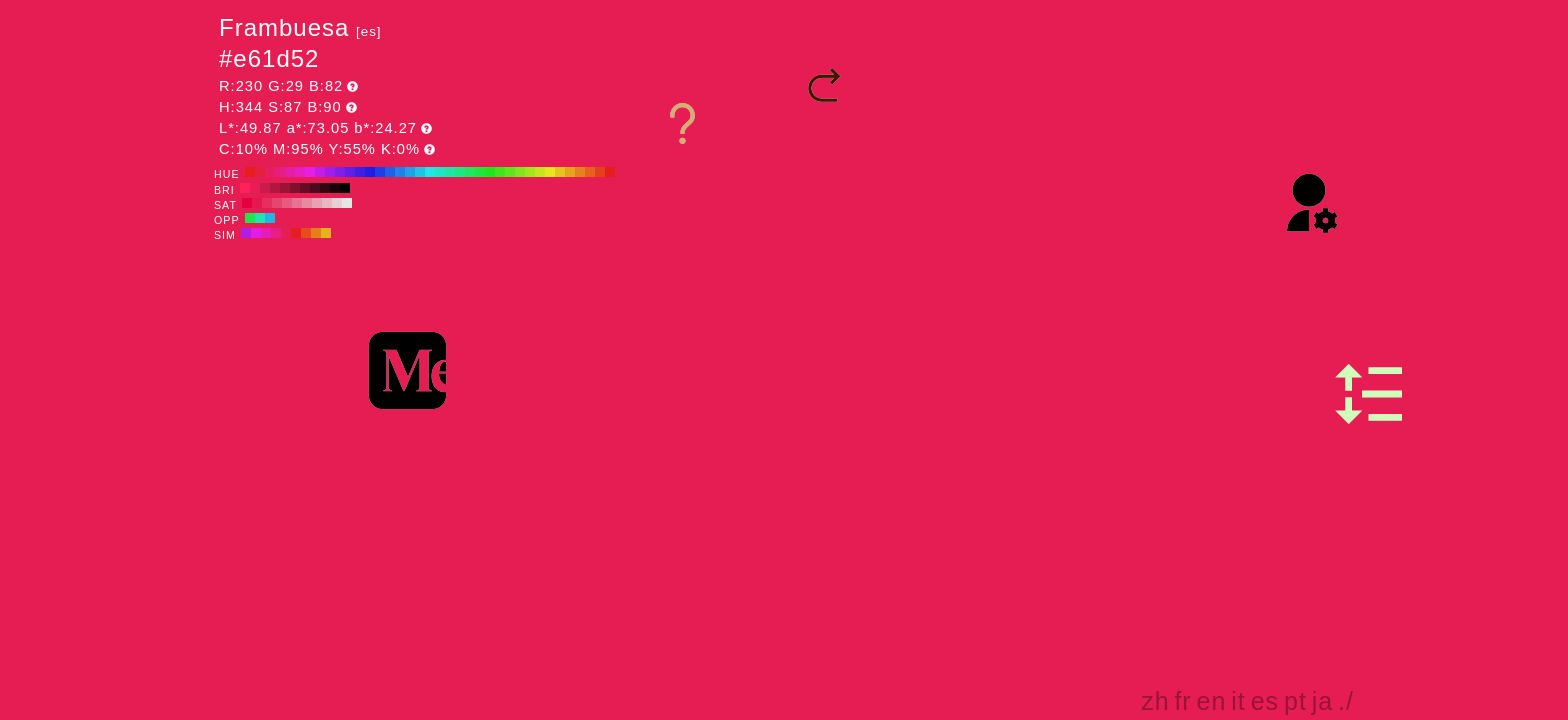 This screenshot has height=720, width=1568. What do you see at coordinates (1372, 394) in the screenshot?
I see `adjust line height or text spacing` at bounding box center [1372, 394].